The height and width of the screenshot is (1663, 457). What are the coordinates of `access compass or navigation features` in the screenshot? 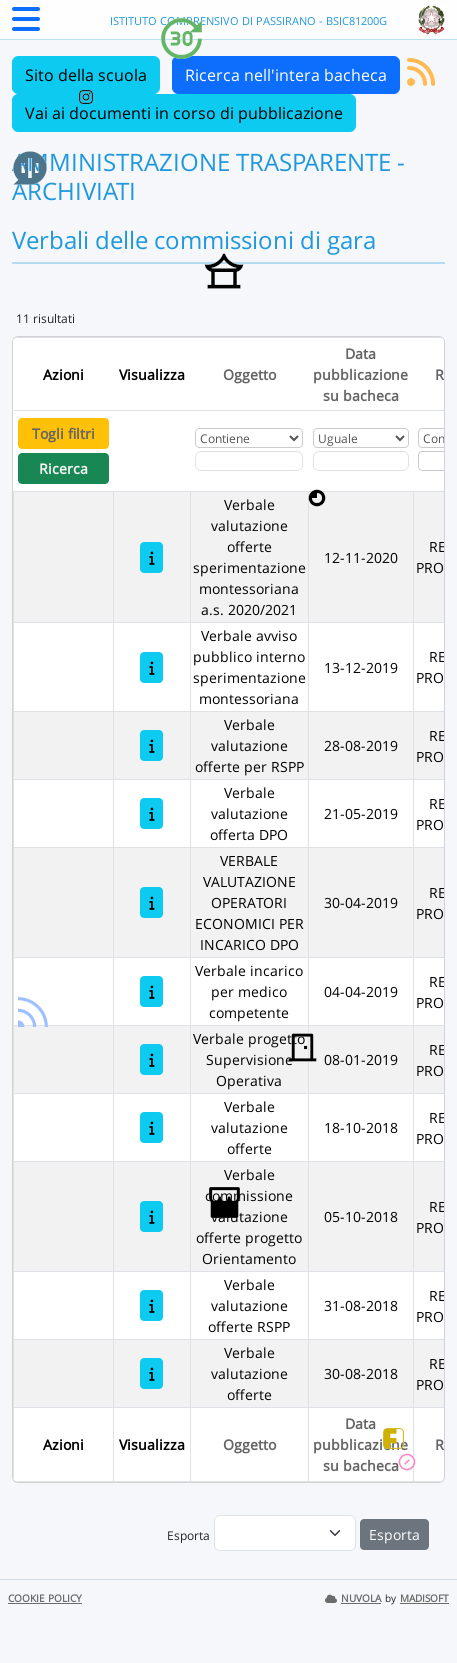 It's located at (407, 1462).